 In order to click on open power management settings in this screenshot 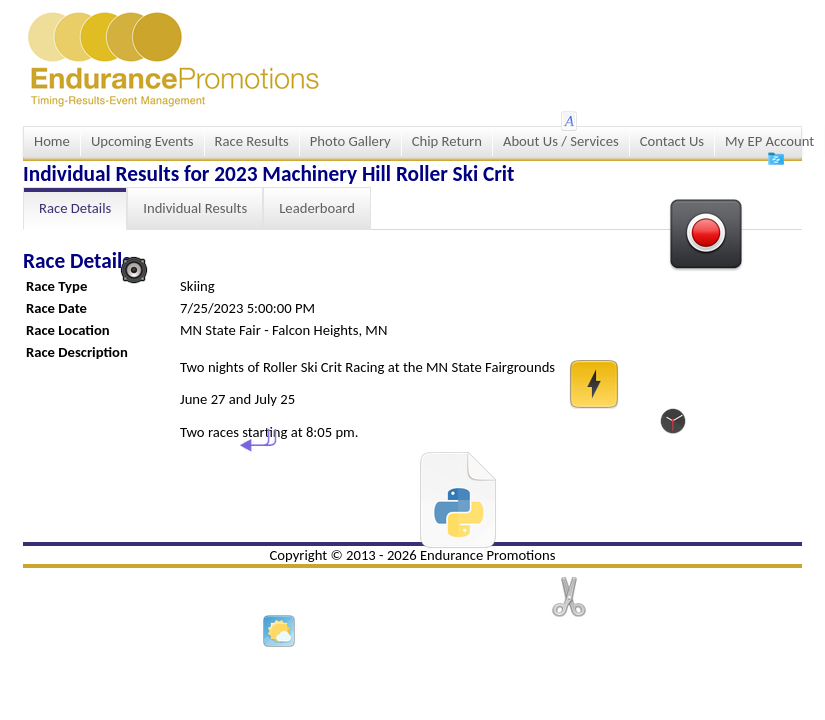, I will do `click(594, 384)`.